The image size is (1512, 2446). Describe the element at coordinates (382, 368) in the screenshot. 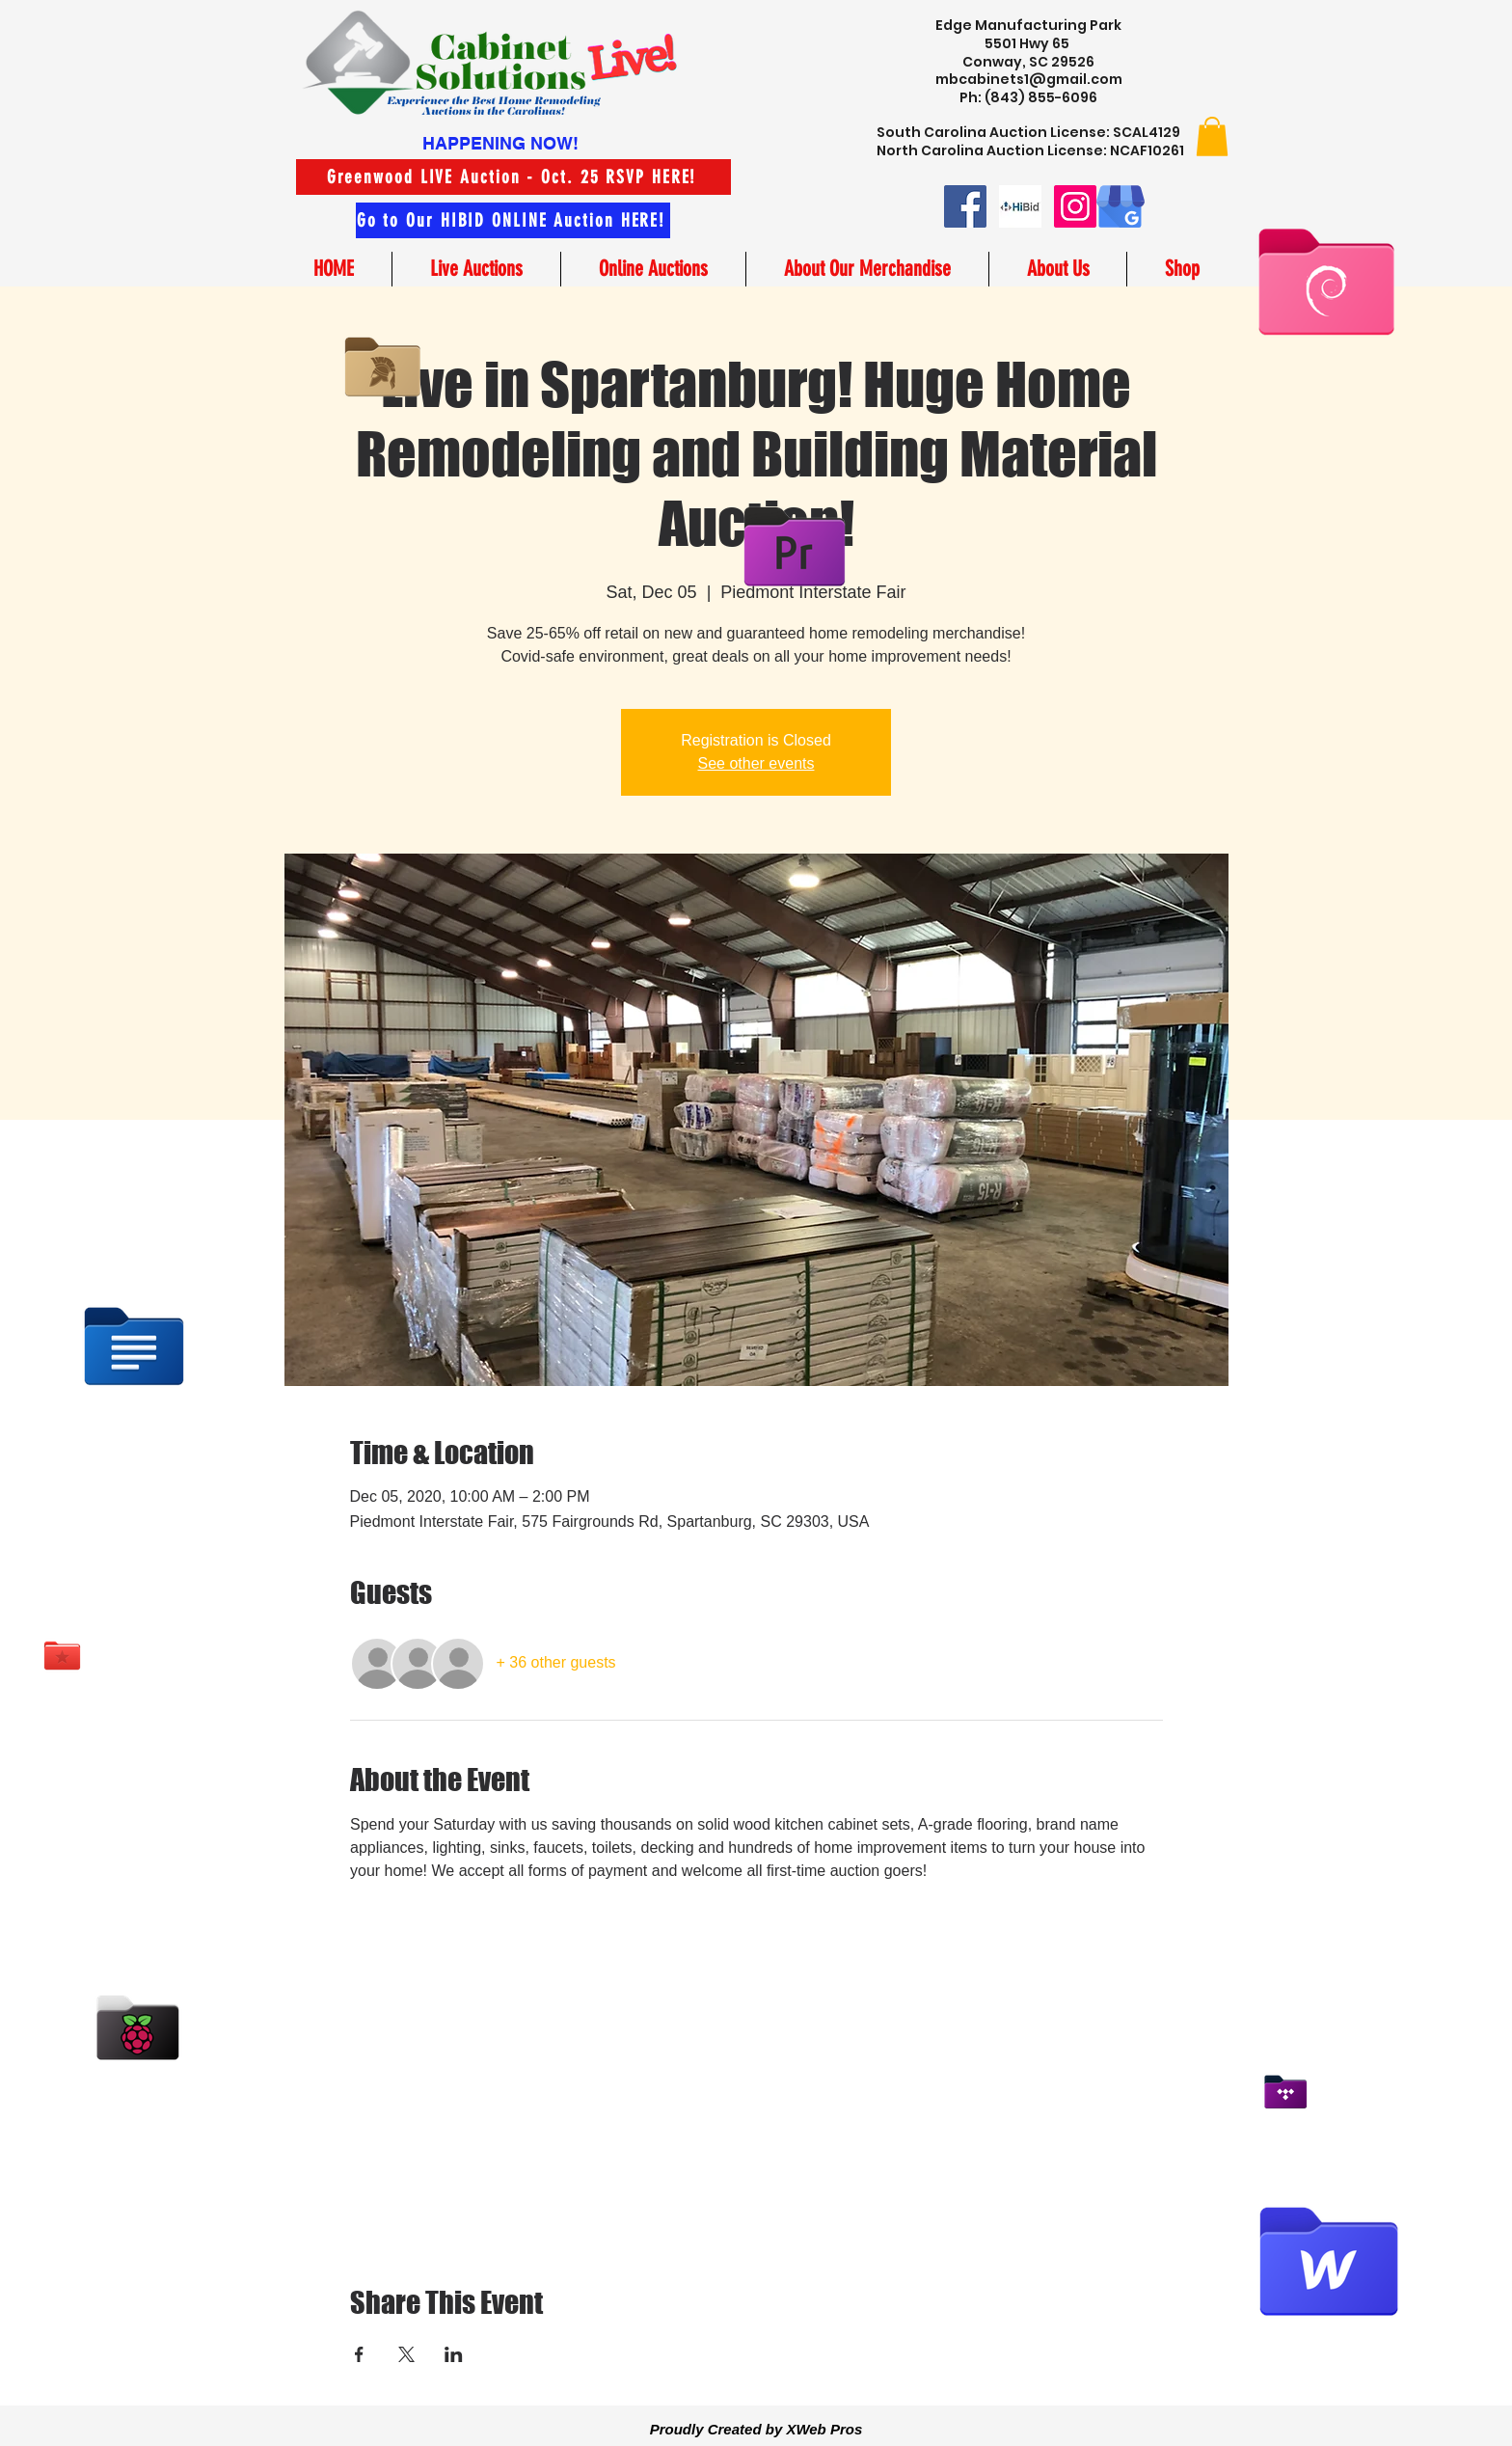

I see `folder containing historical or ancient history files` at that location.